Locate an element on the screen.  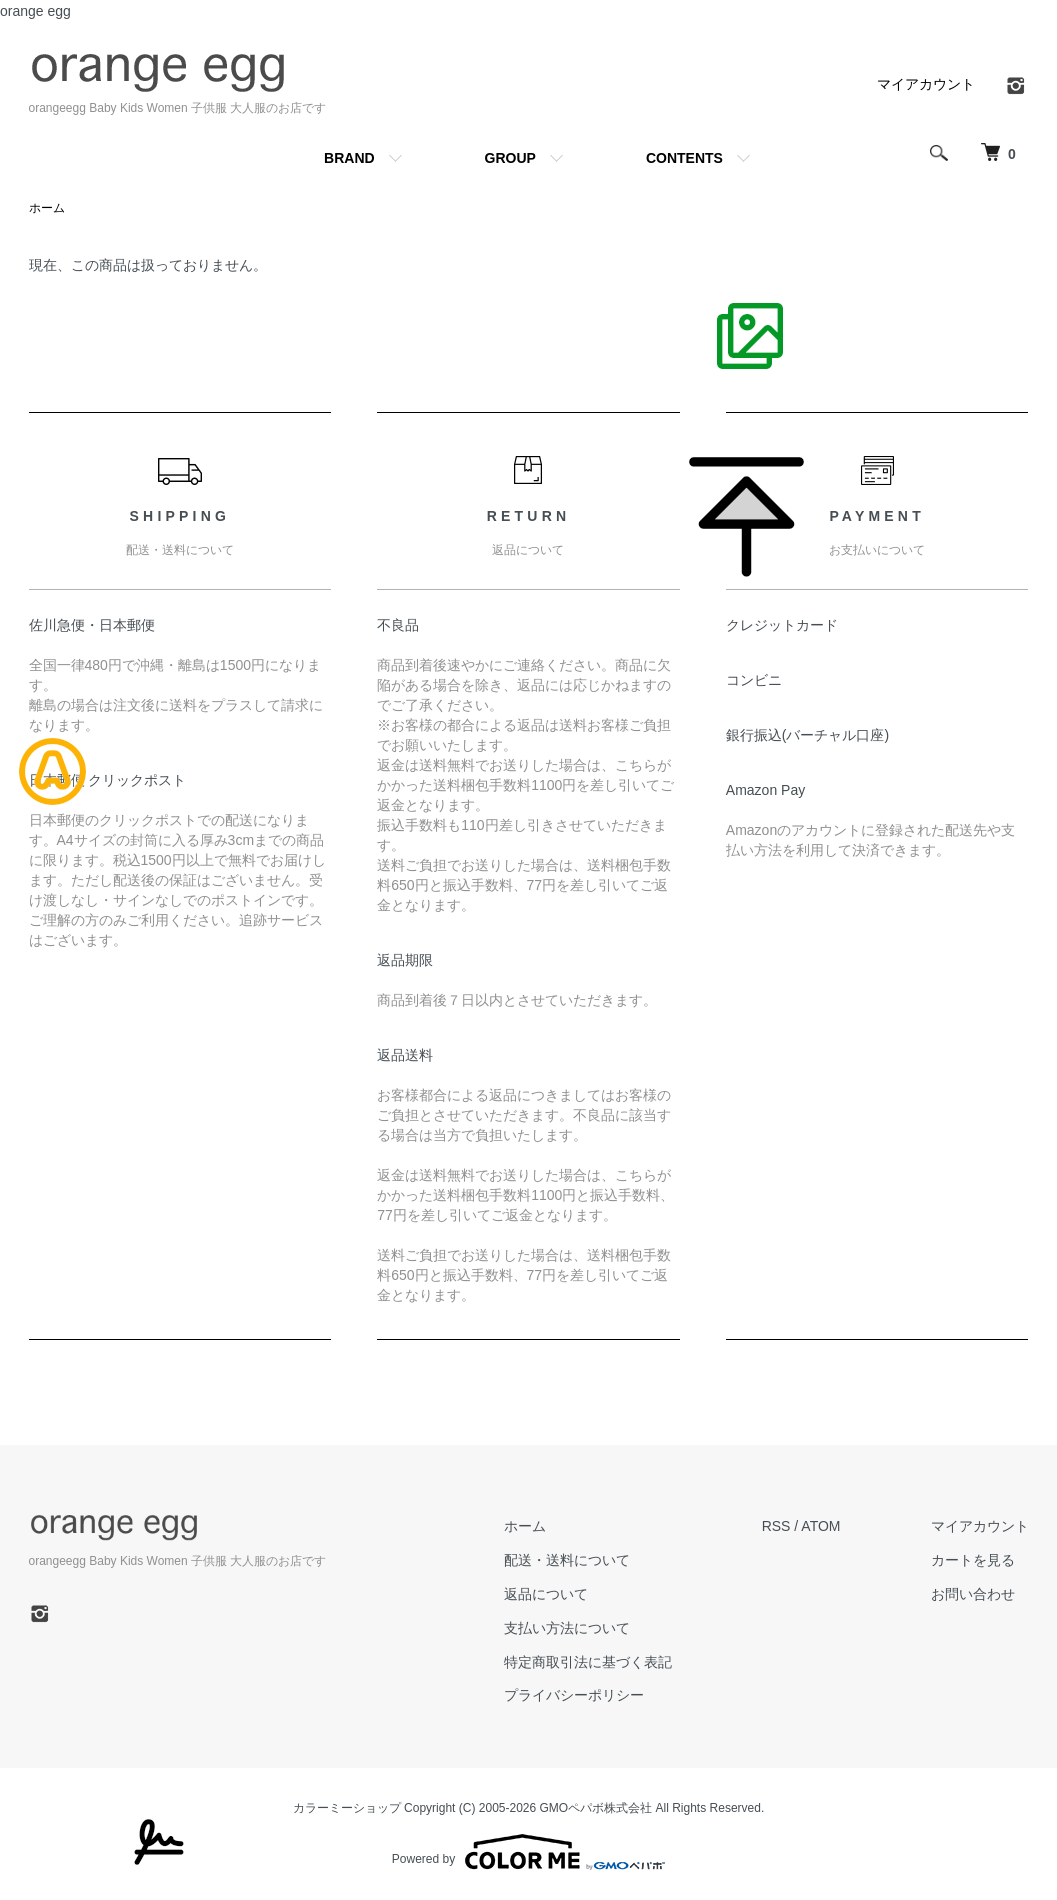
sign in with OAuth authentication is located at coordinates (52, 771).